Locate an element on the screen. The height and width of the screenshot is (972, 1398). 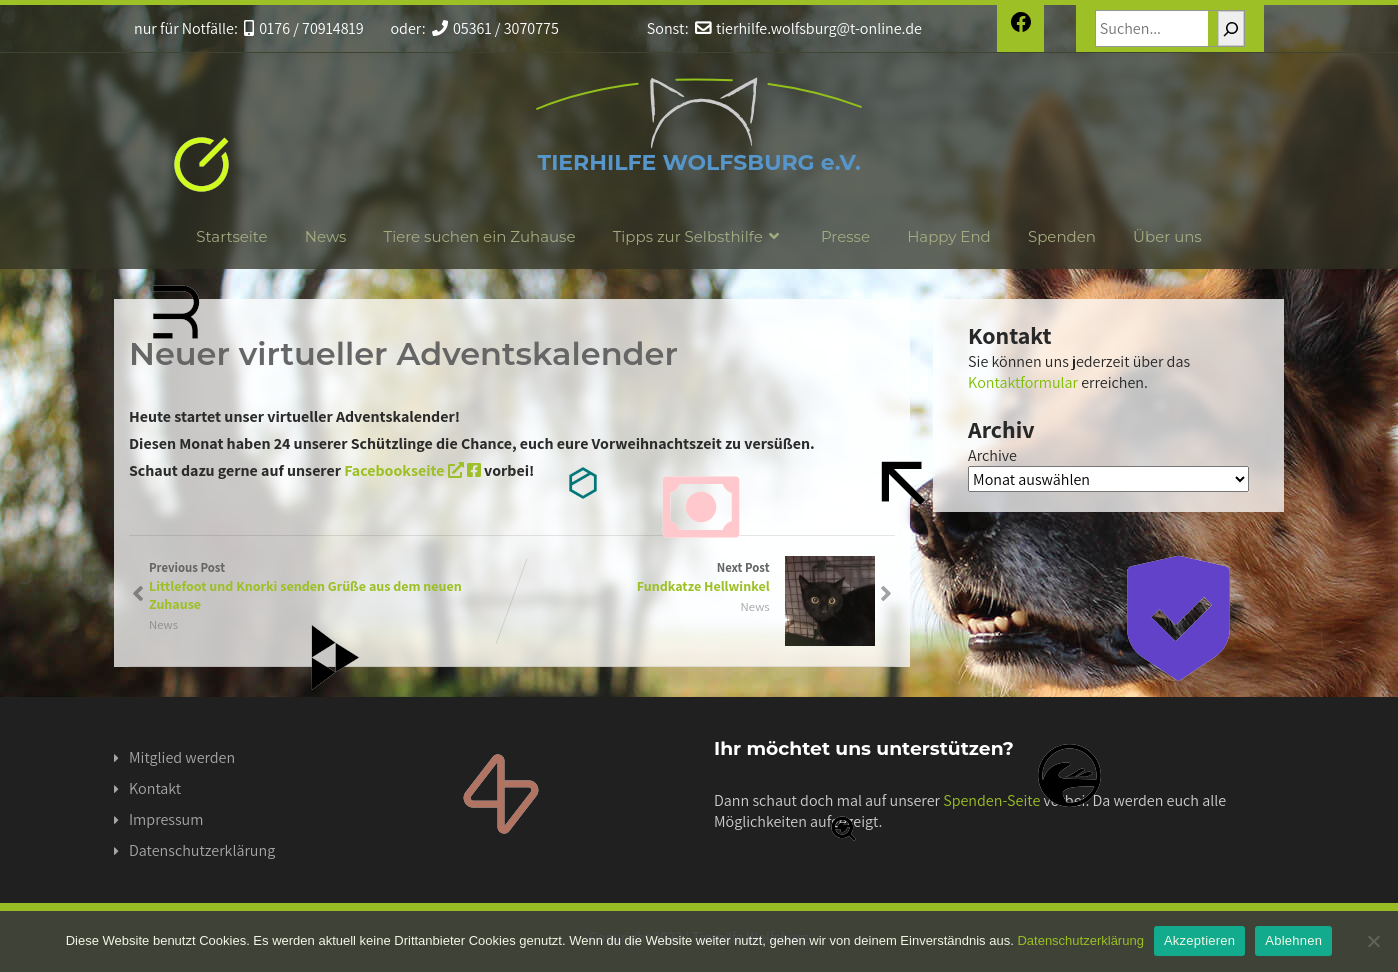
view cash or currency balance is located at coordinates (701, 507).